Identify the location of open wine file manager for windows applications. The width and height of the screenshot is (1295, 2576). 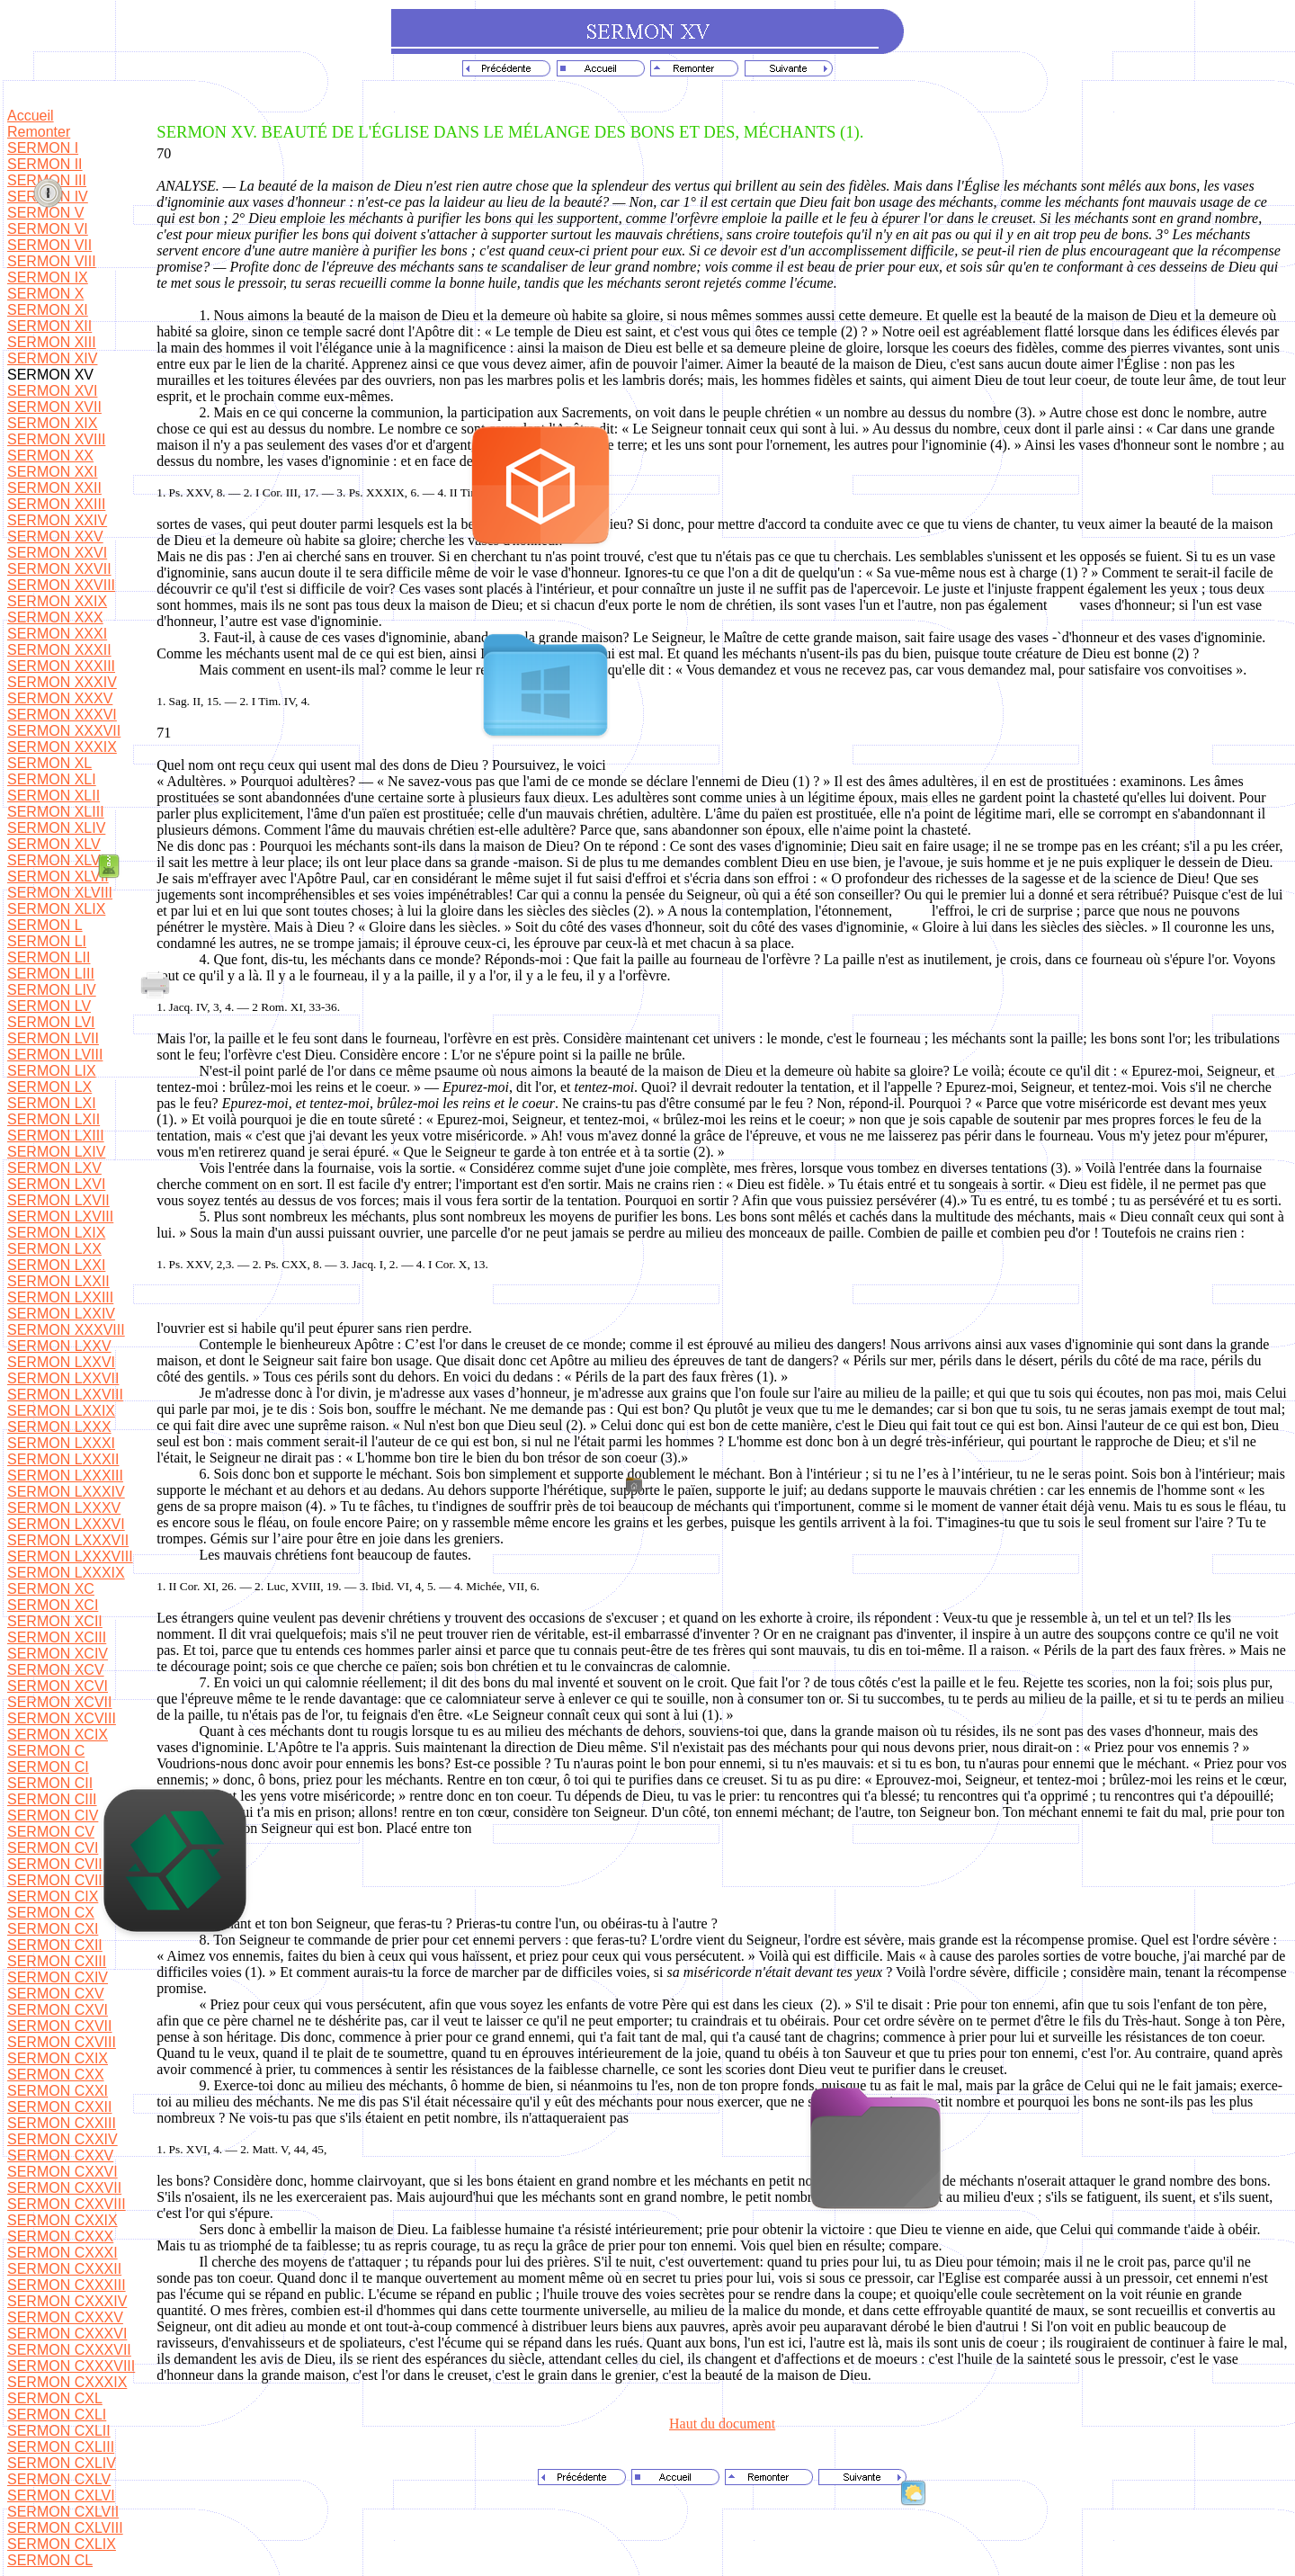
(545, 684).